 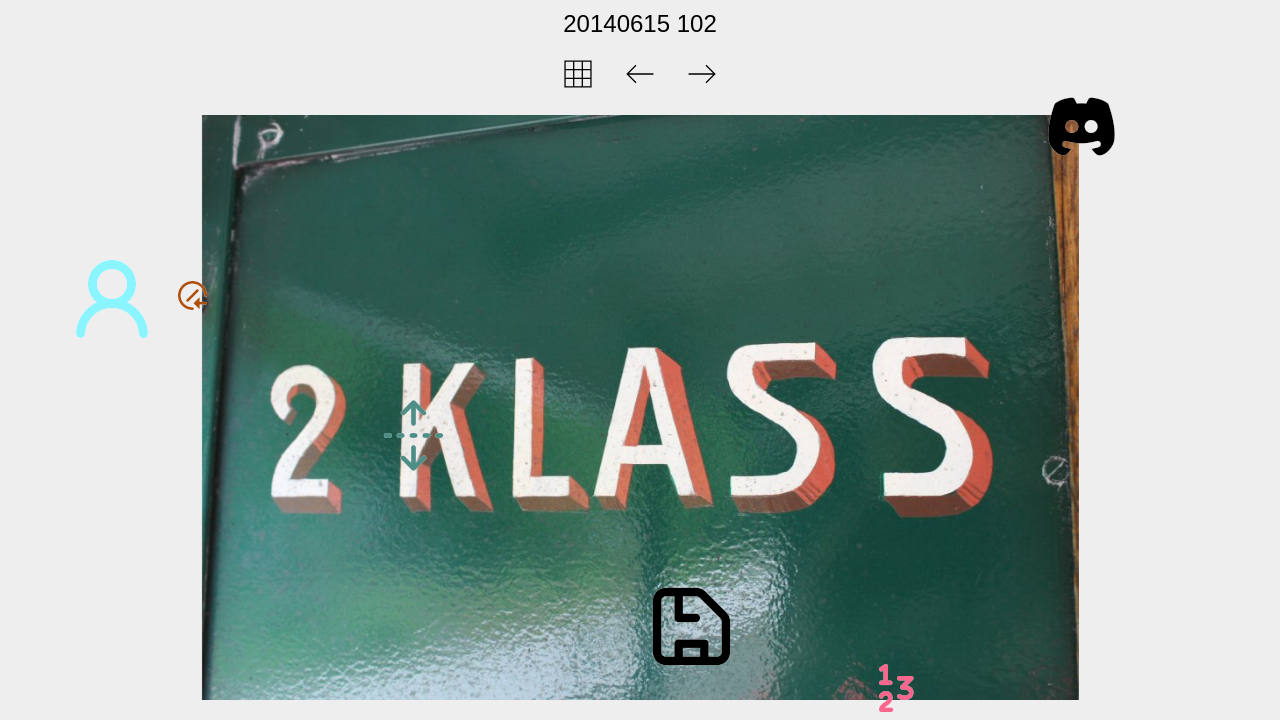 What do you see at coordinates (413, 435) in the screenshot?
I see `expand collapsed content` at bounding box center [413, 435].